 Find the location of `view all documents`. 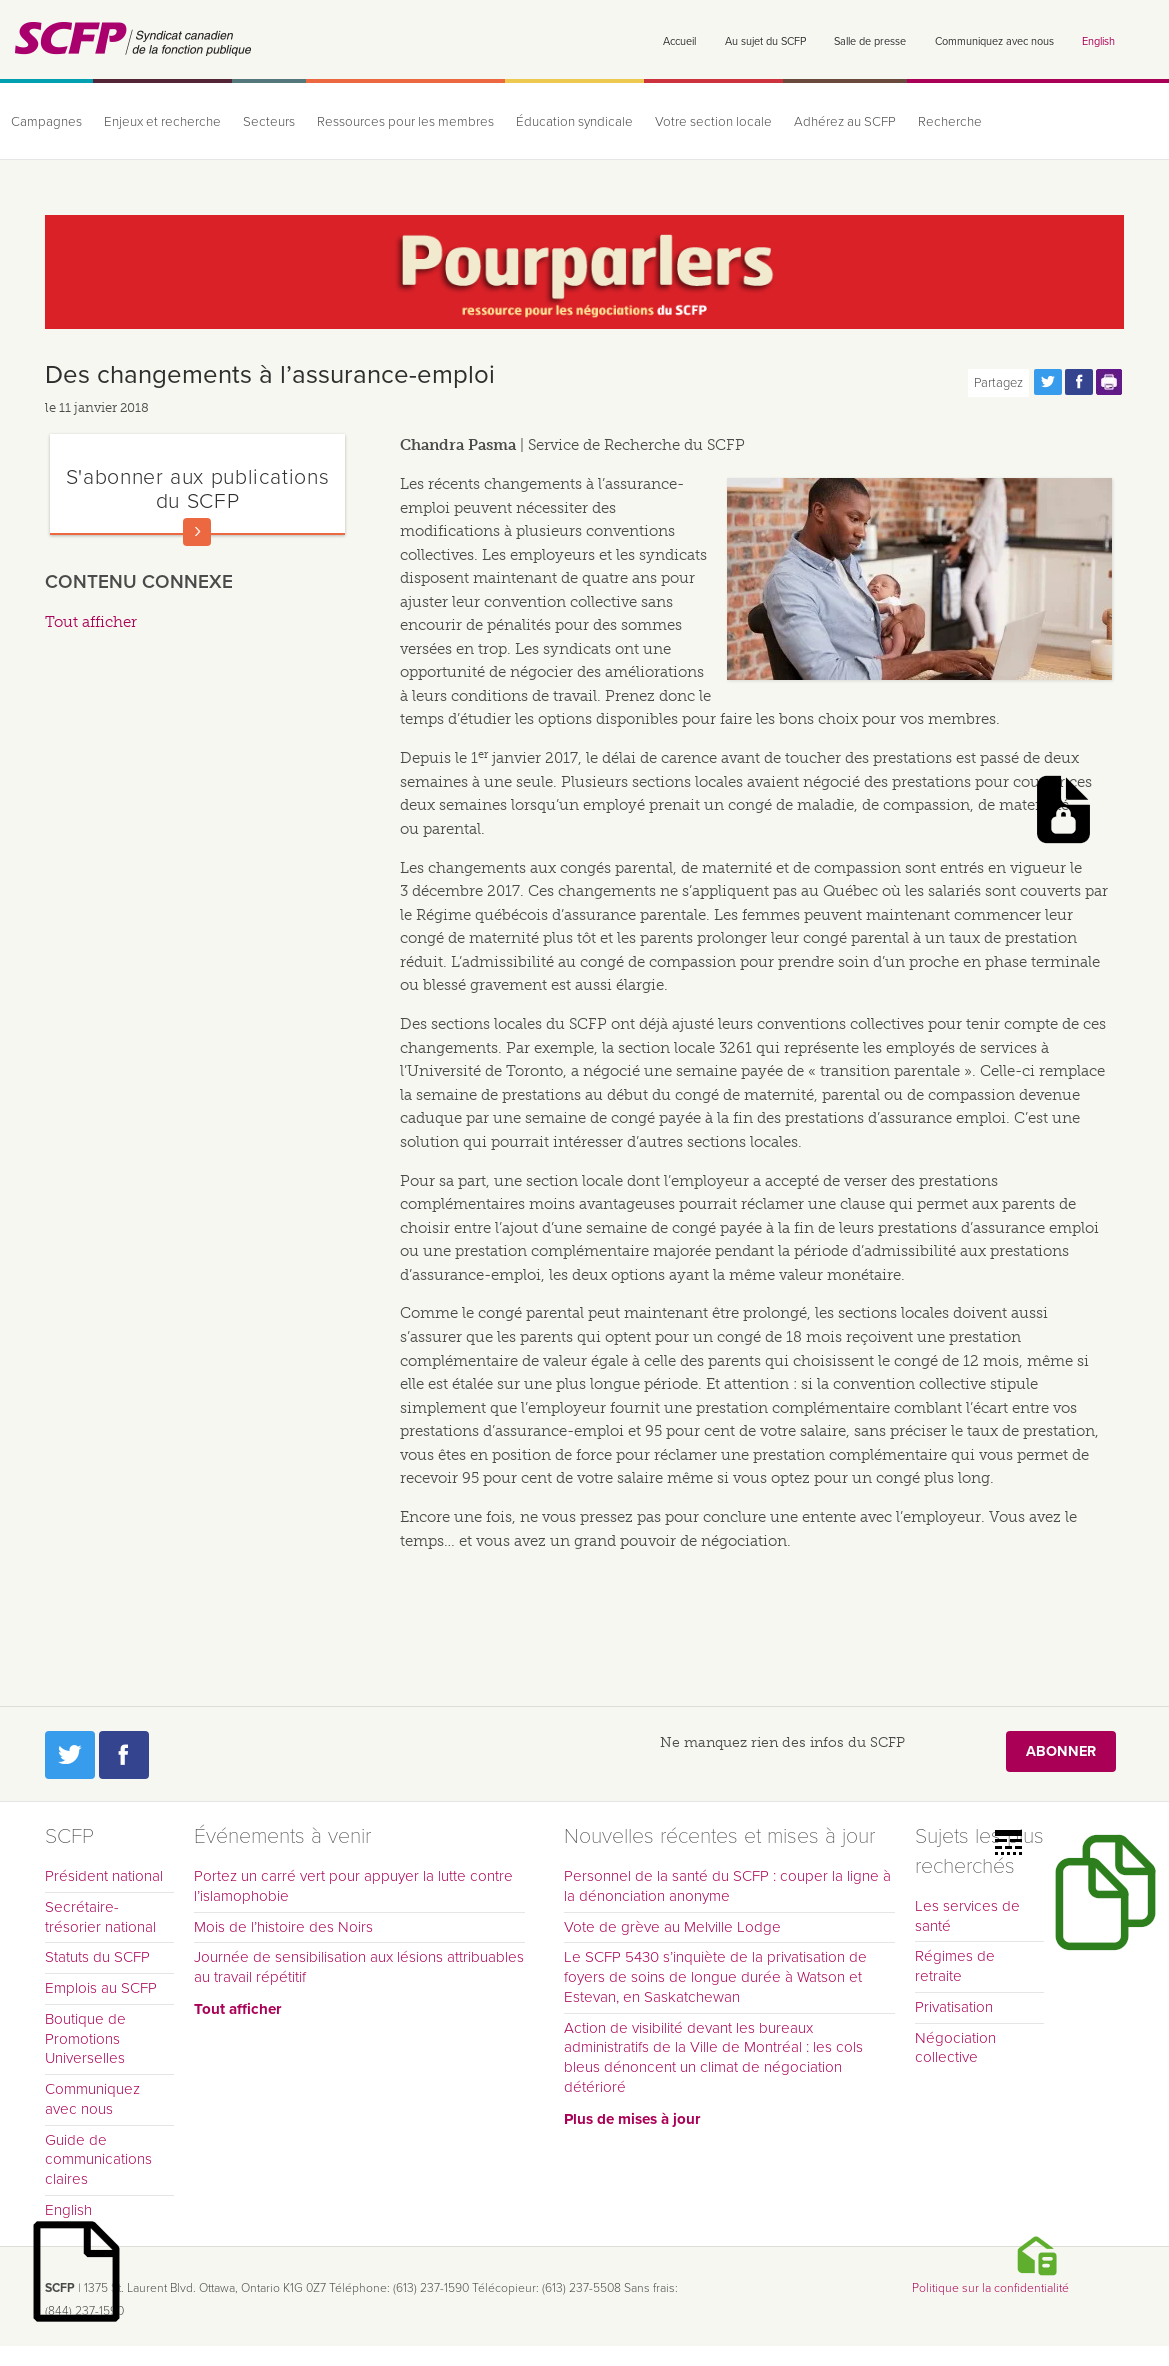

view all documents is located at coordinates (1105, 1892).